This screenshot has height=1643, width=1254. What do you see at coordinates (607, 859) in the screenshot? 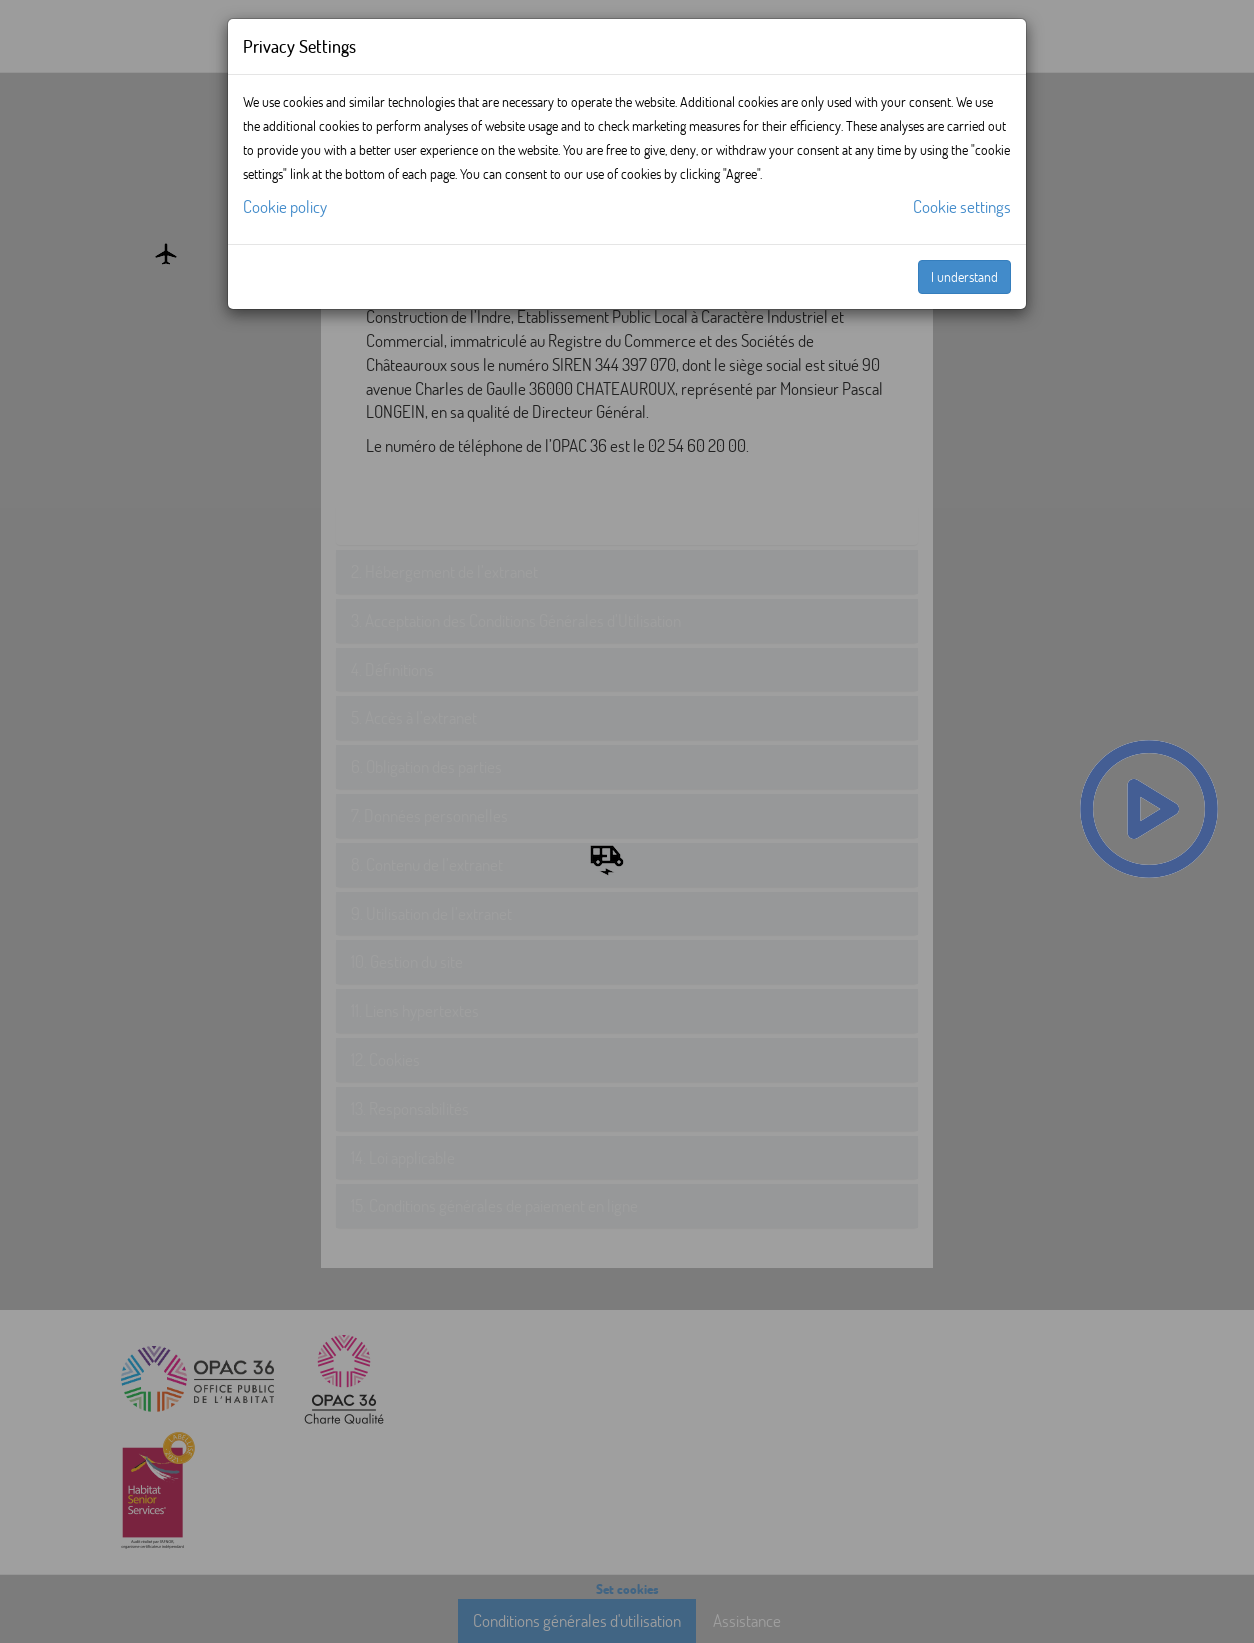
I see `select electric rickshaw as transport option` at bounding box center [607, 859].